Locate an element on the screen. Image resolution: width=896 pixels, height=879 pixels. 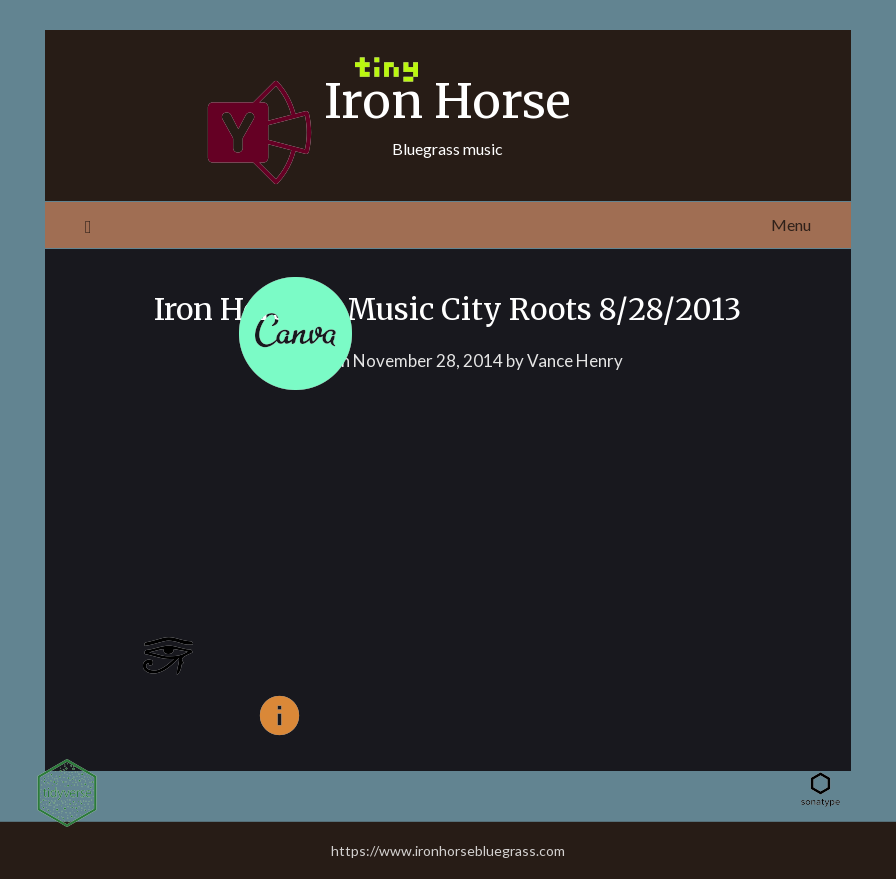
open Canva app is located at coordinates (295, 333).